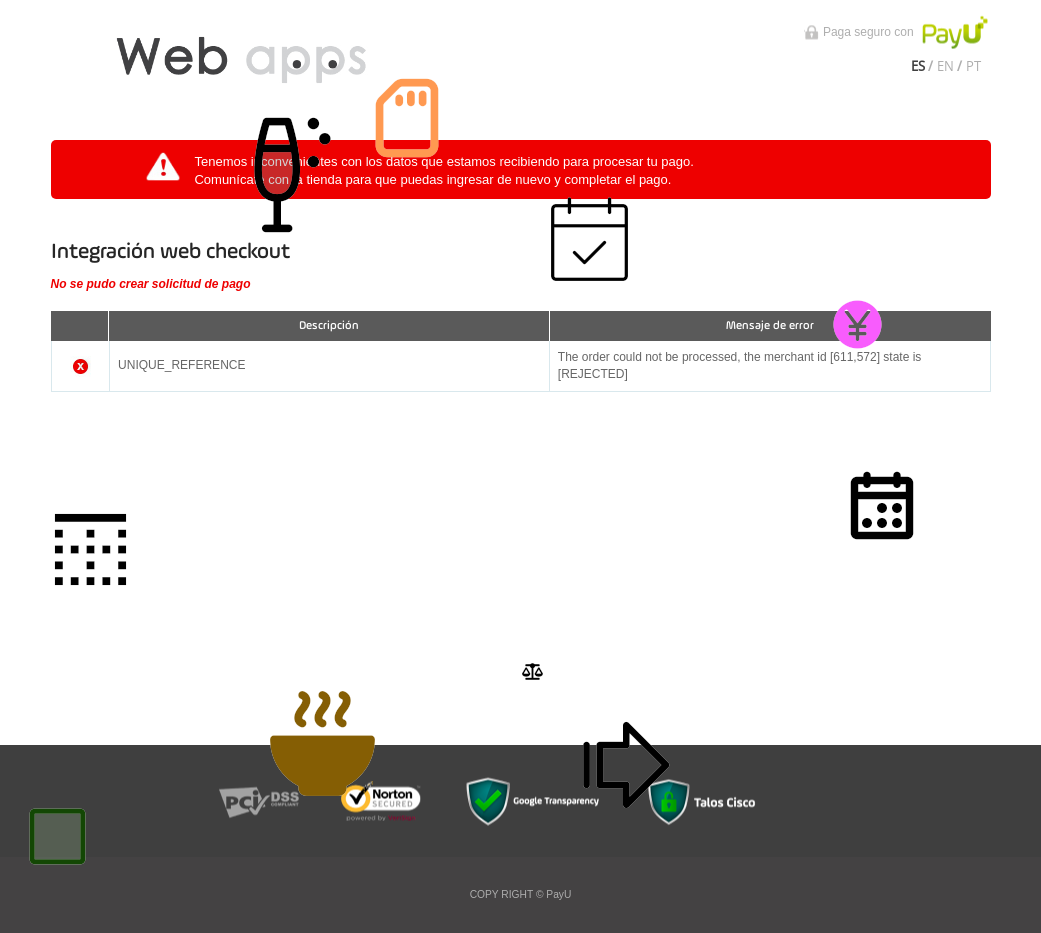 Image resolution: width=1041 pixels, height=933 pixels. I want to click on go to next step or continue forward, so click(623, 765).